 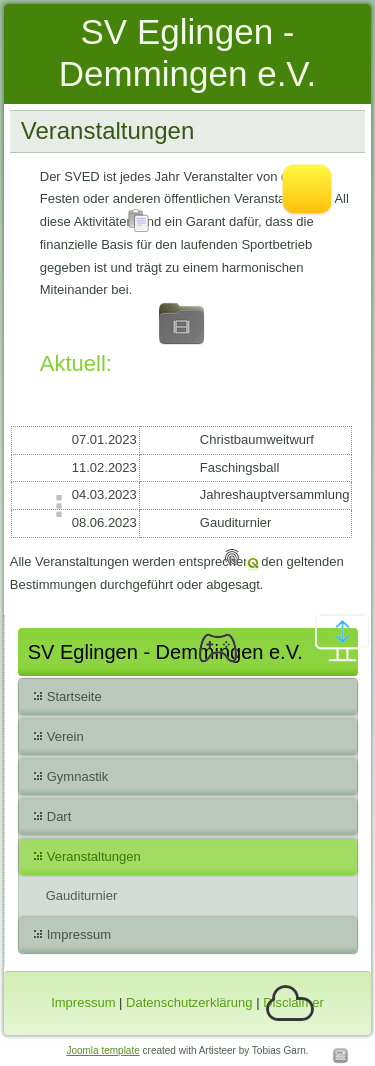 I want to click on open interface design application, so click(x=340, y=1055).